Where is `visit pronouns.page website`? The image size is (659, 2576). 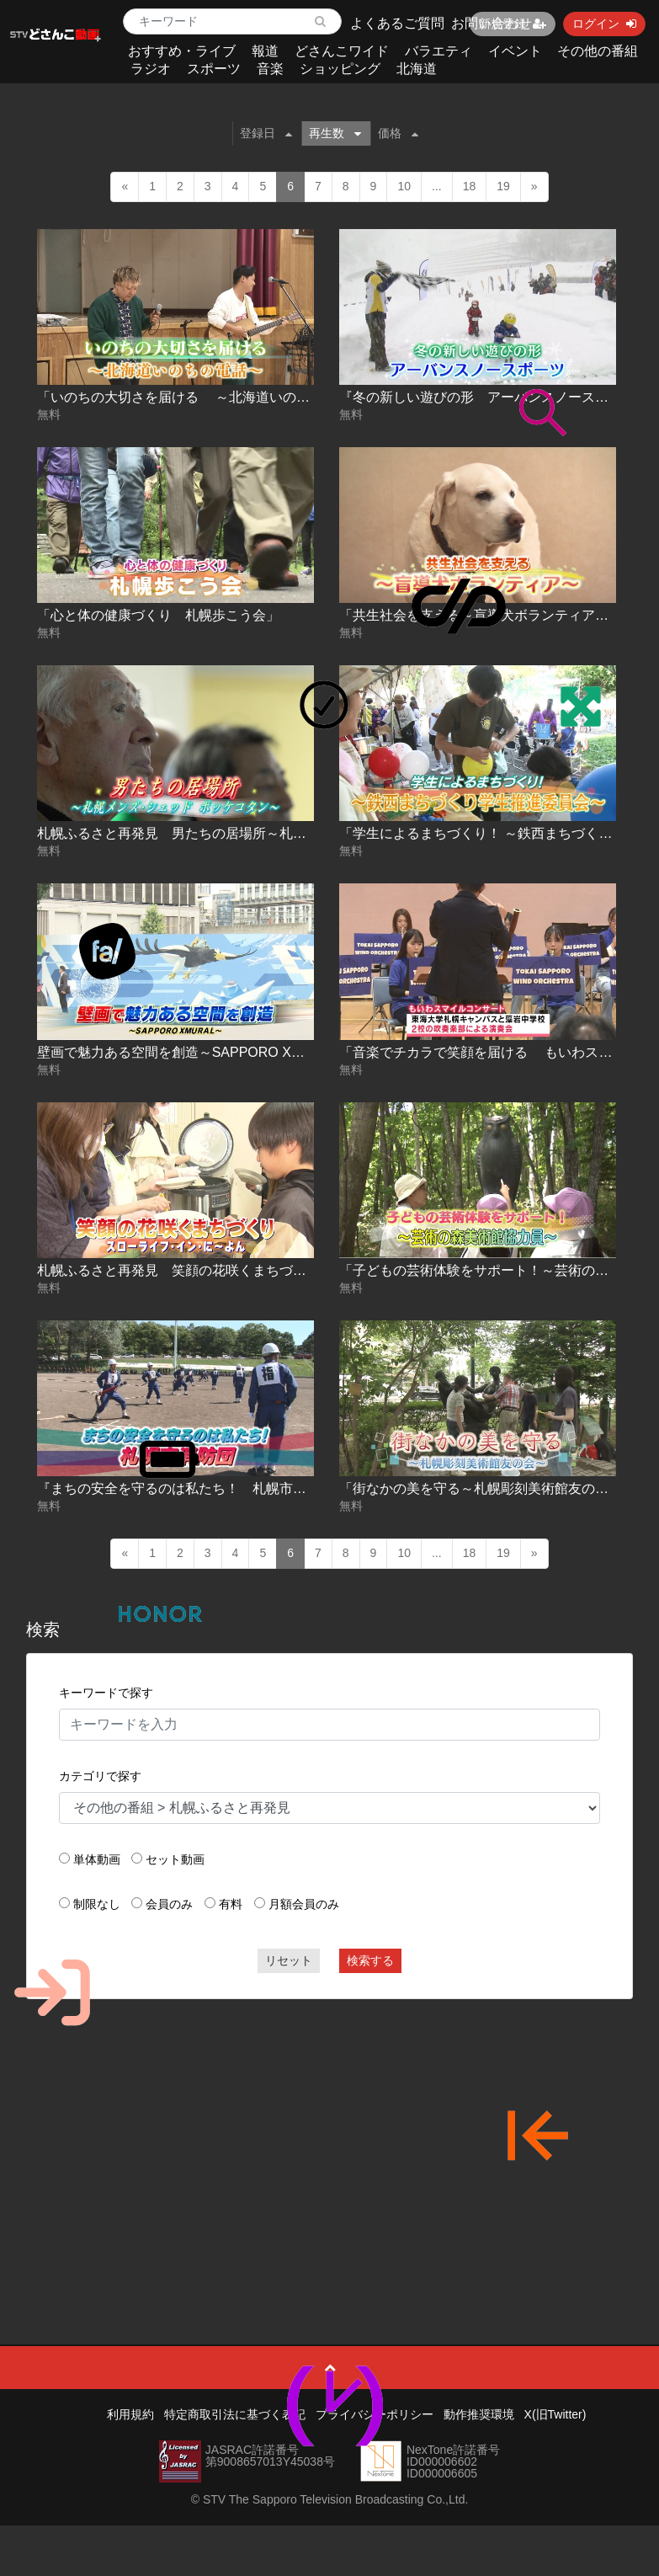
visit pronouns.page website is located at coordinates (459, 606).